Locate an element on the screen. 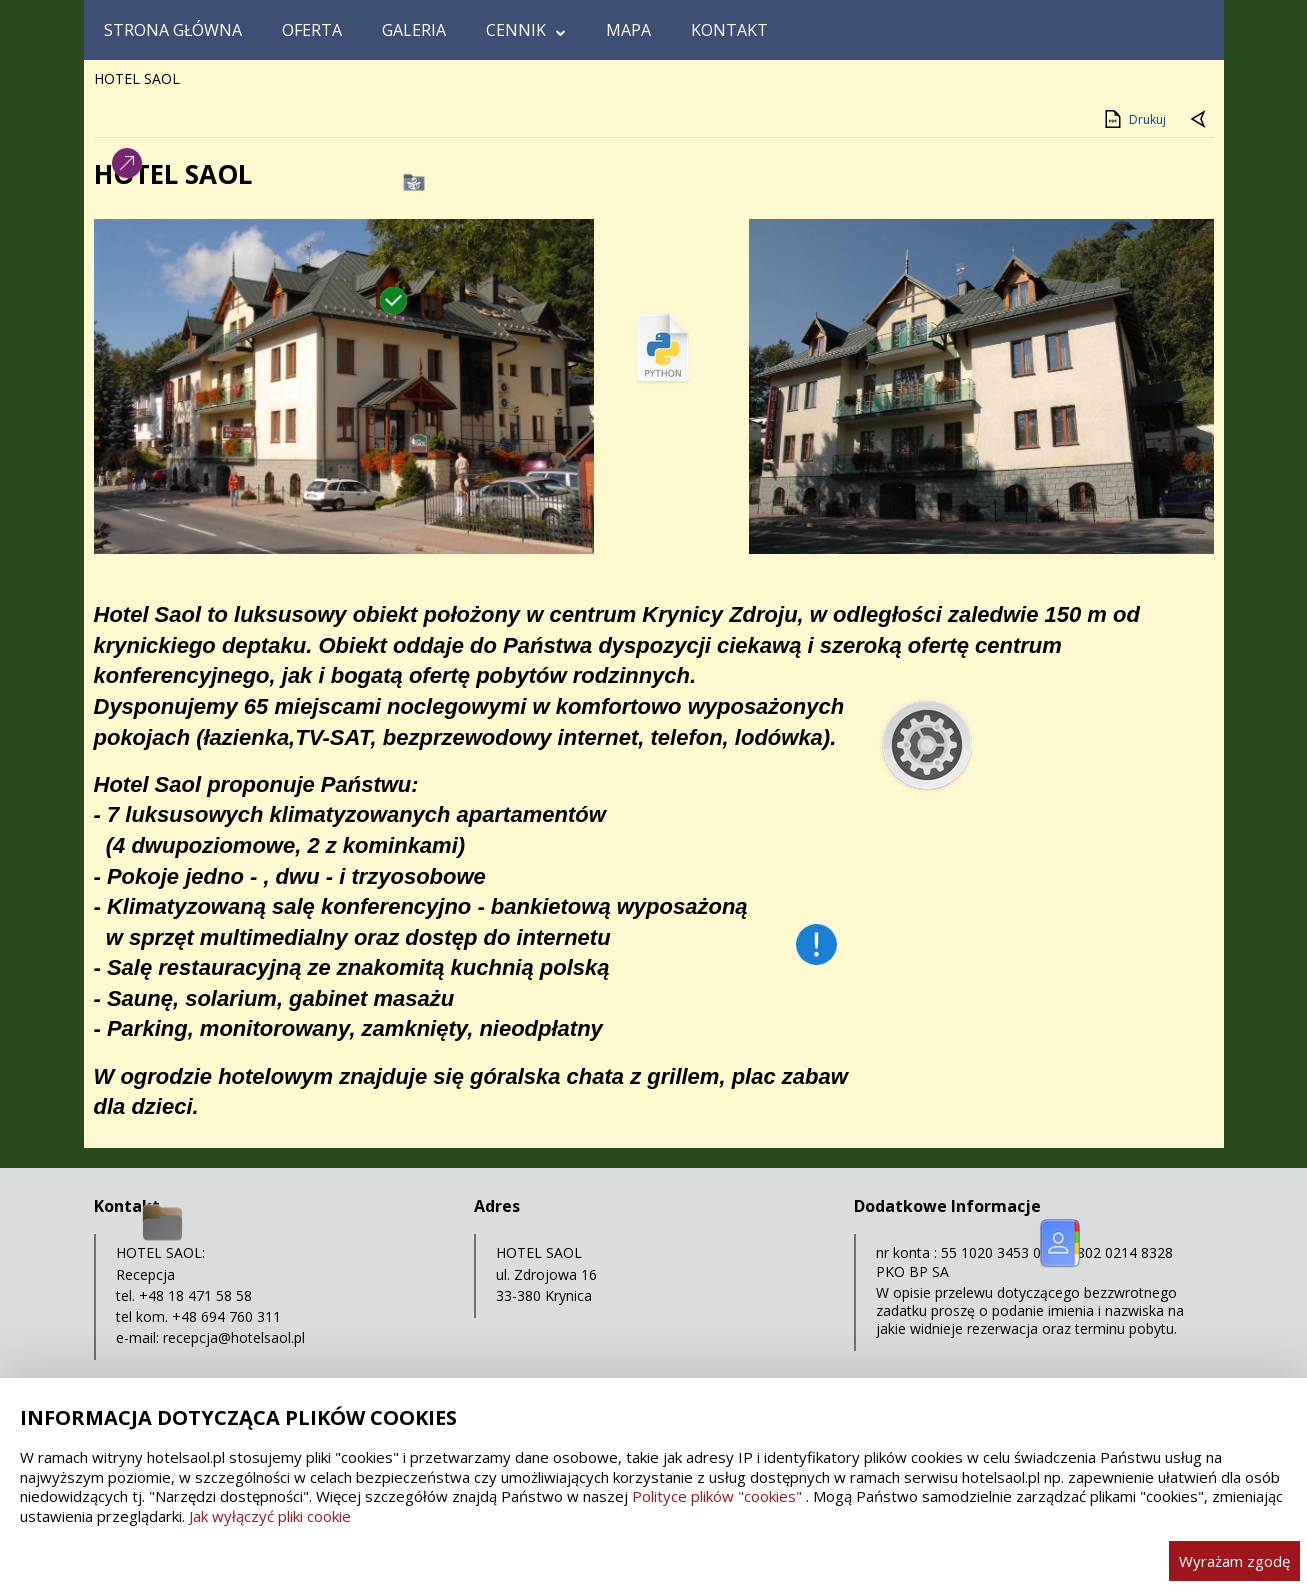  indicates dropbox file is fully synced is located at coordinates (393, 300).